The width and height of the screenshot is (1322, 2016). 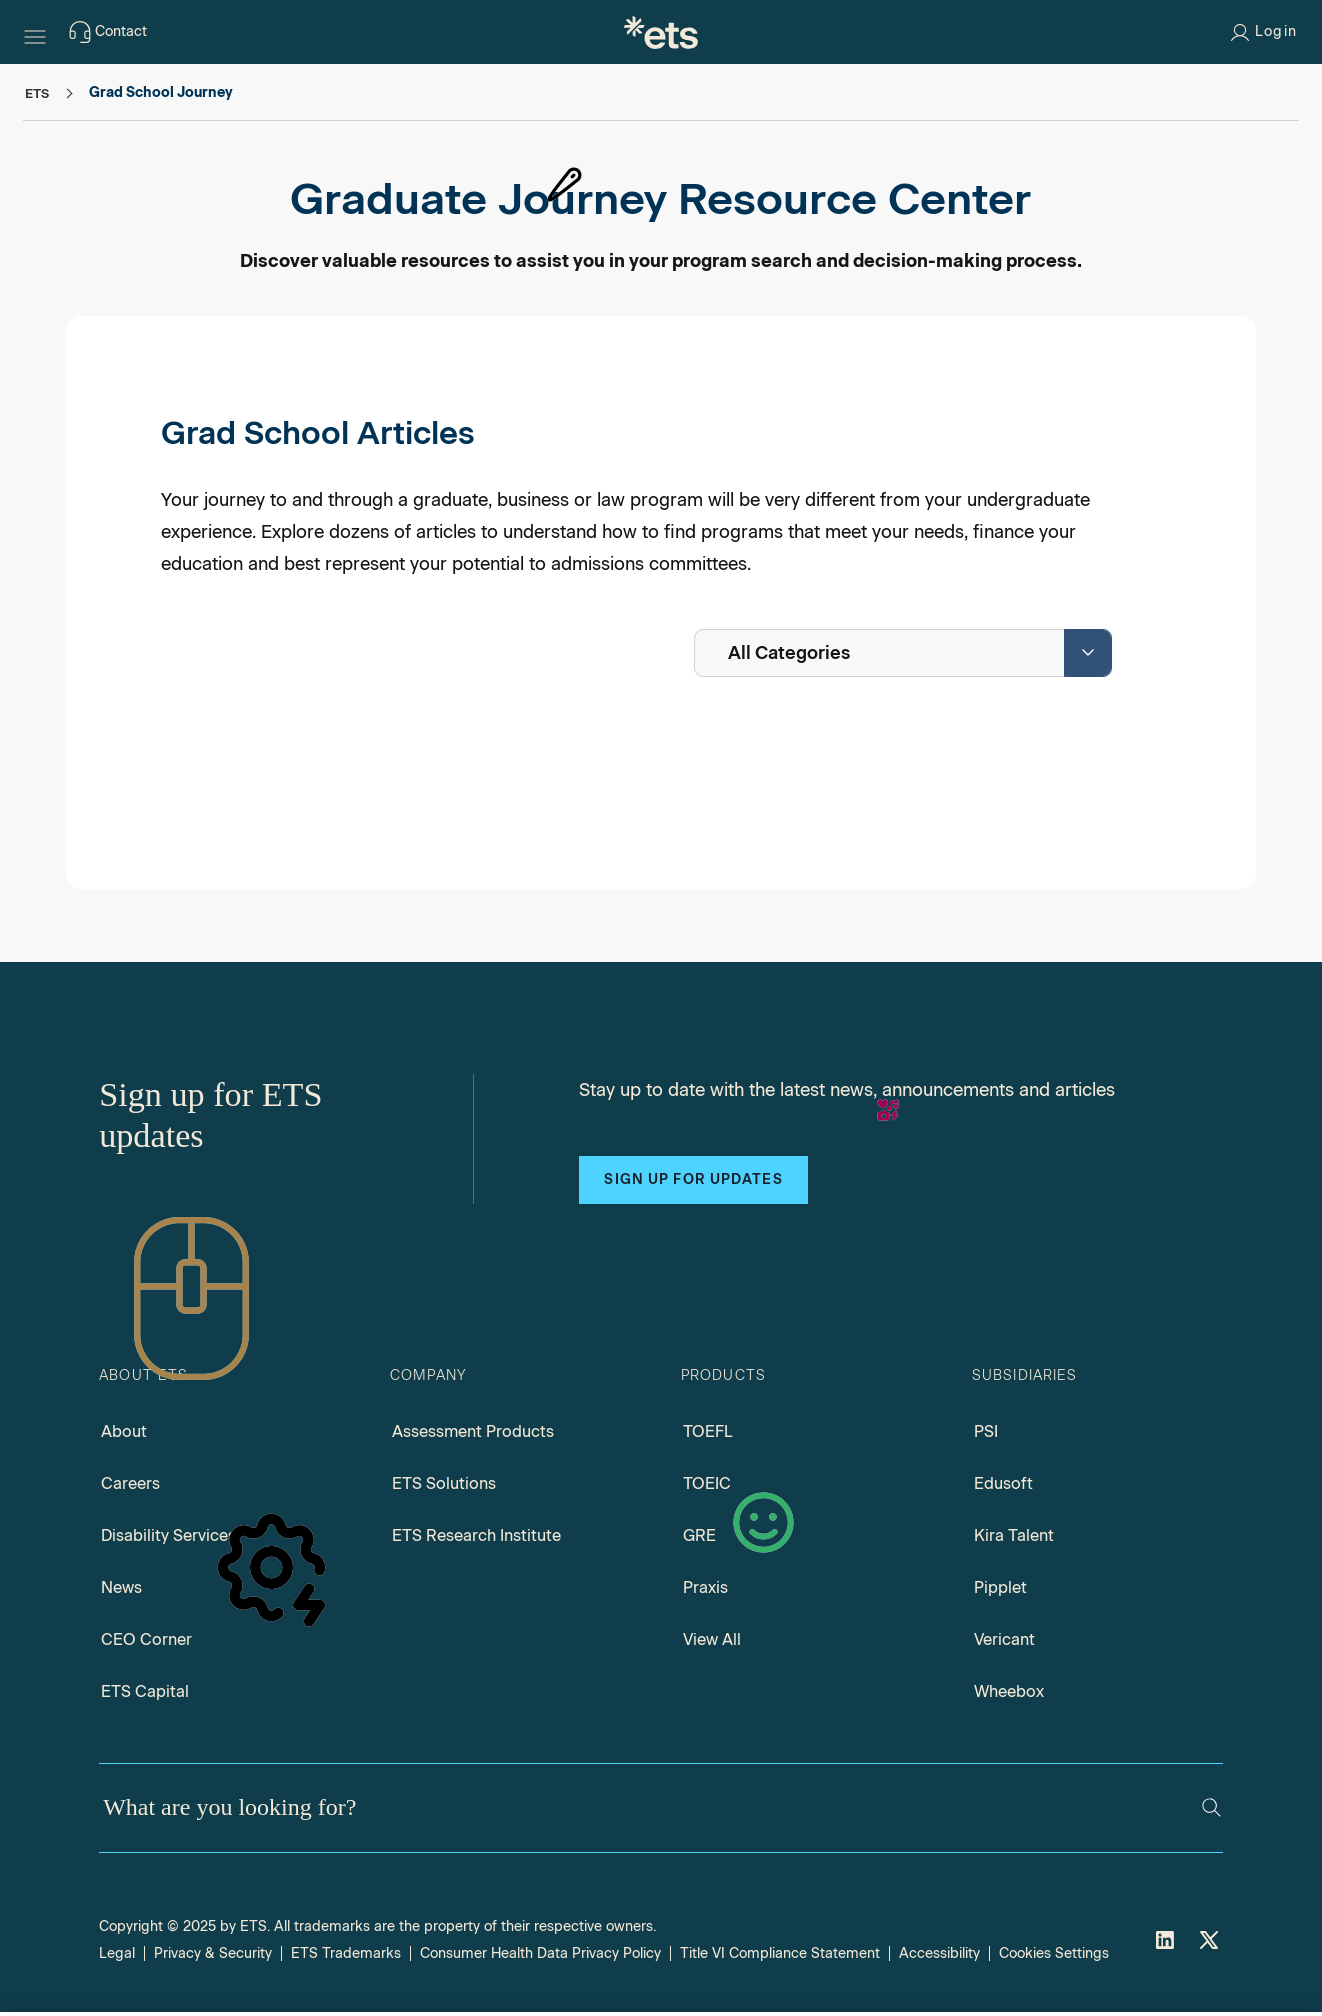 I want to click on add an emoji or reaction, so click(x=763, y=1522).